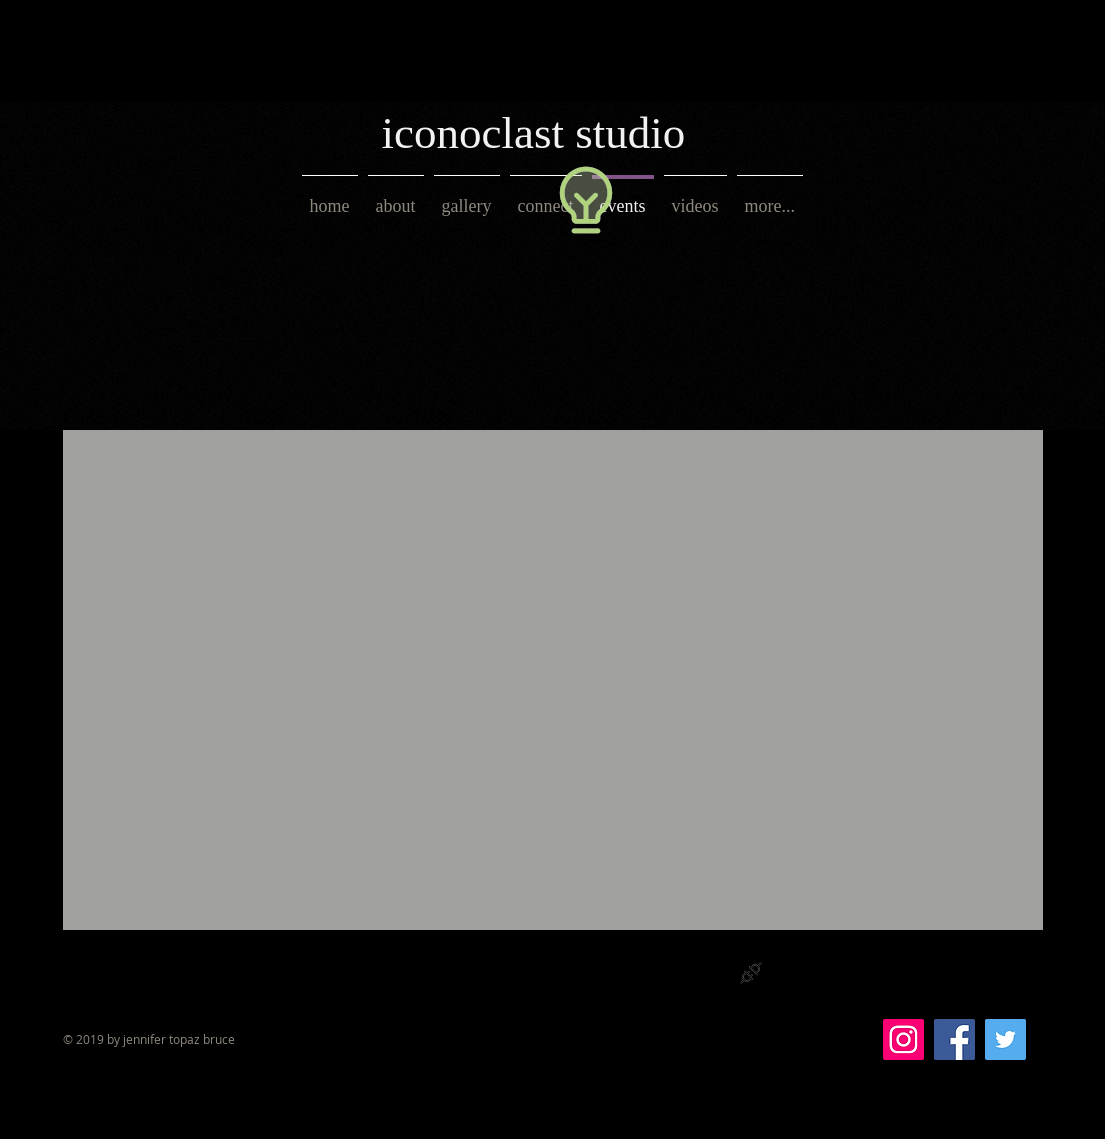 The height and width of the screenshot is (1139, 1105). Describe the element at coordinates (586, 200) in the screenshot. I see `toggle idea or inspiration mode` at that location.